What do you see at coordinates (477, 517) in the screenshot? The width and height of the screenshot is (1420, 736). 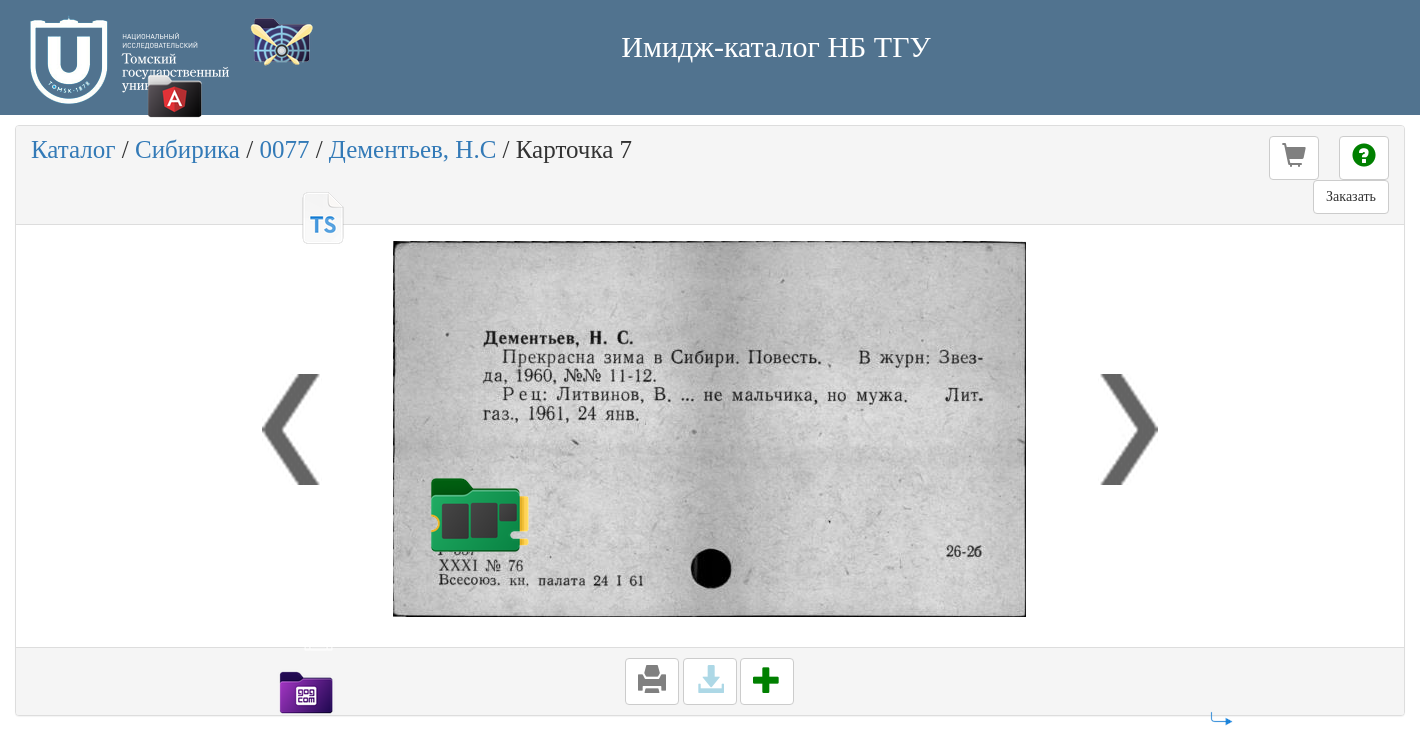 I see `folder containing NVMe SSD storage files` at bounding box center [477, 517].